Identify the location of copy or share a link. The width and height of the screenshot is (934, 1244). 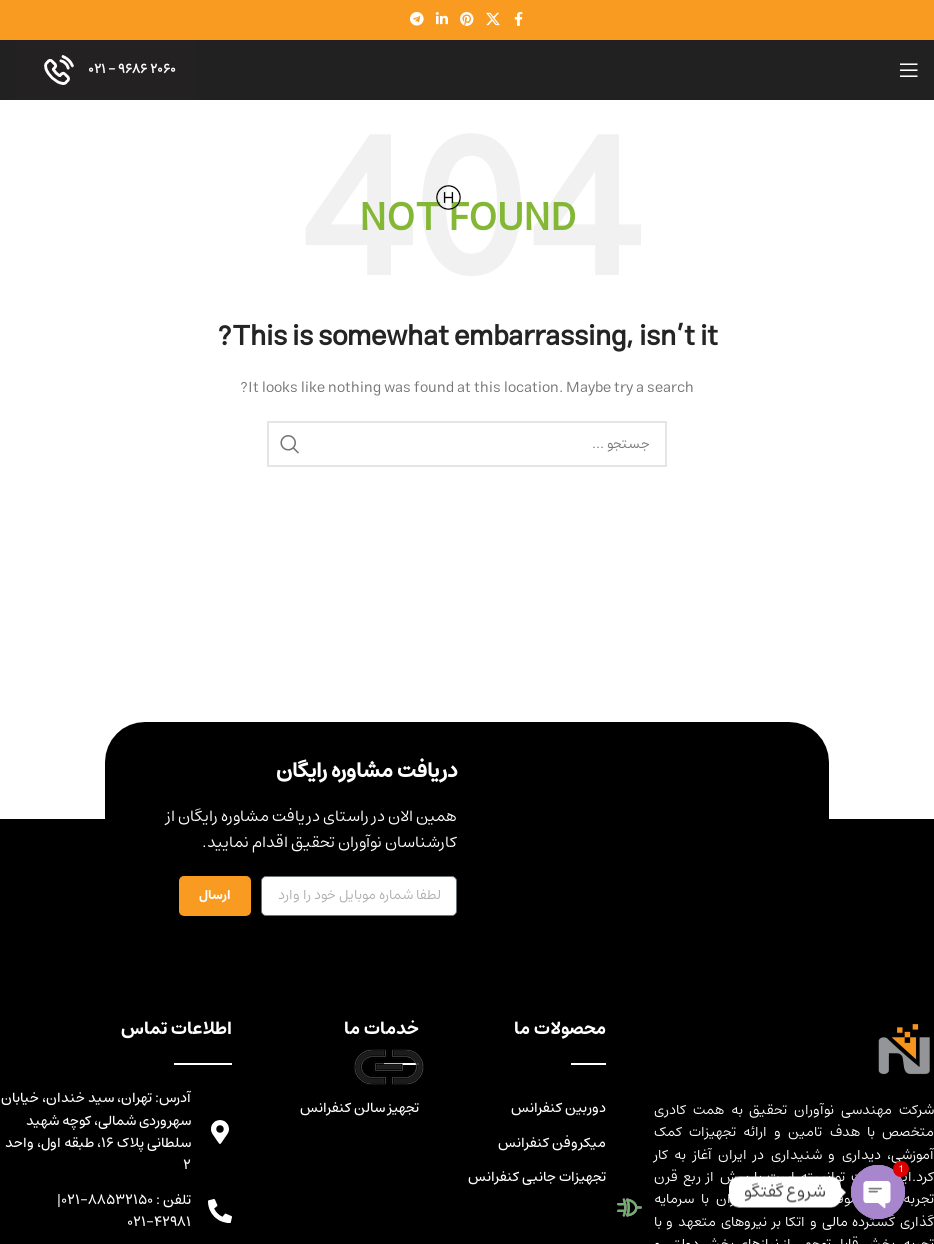
(389, 1067).